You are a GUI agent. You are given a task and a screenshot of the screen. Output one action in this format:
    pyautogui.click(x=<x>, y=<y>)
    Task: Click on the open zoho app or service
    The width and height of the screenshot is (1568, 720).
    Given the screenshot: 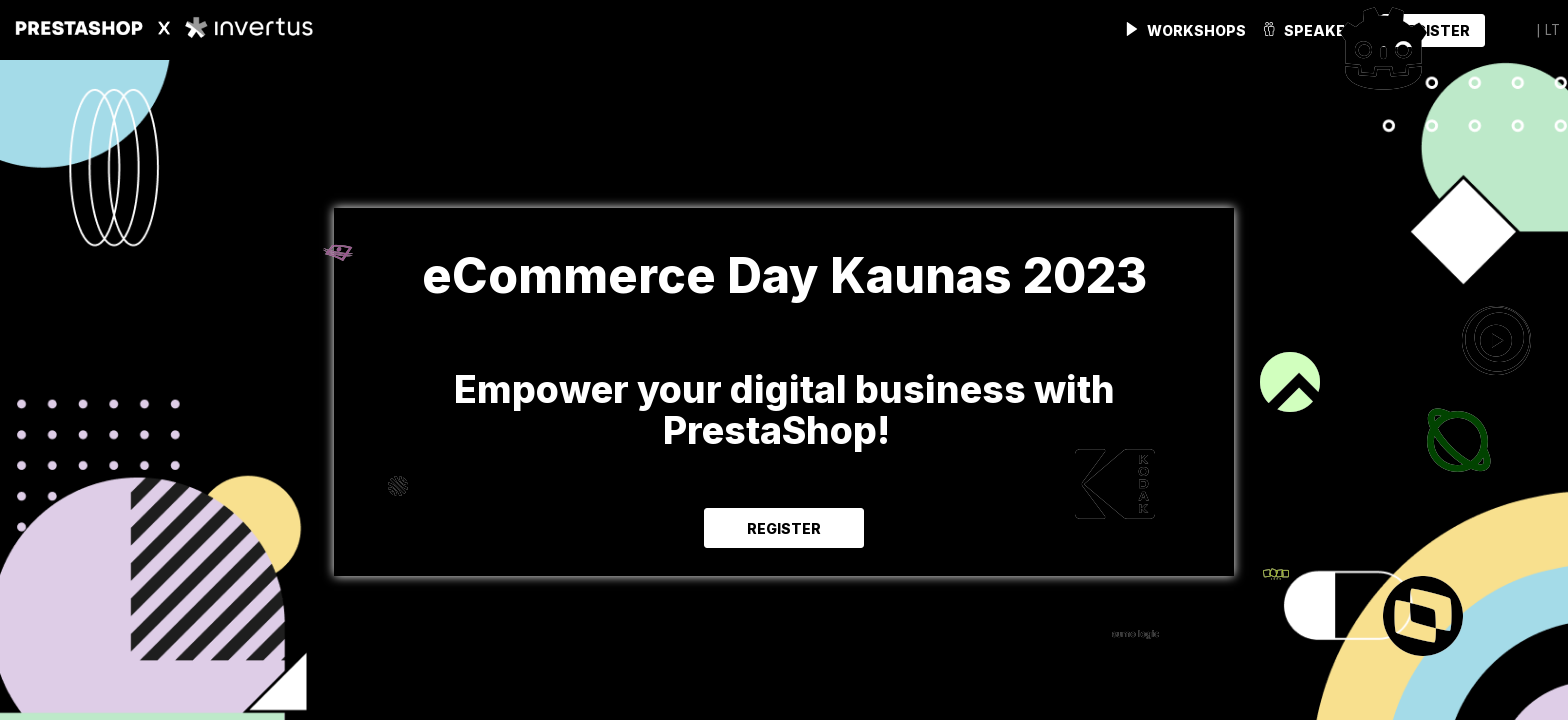 What is the action you would take?
    pyautogui.click(x=1276, y=574)
    